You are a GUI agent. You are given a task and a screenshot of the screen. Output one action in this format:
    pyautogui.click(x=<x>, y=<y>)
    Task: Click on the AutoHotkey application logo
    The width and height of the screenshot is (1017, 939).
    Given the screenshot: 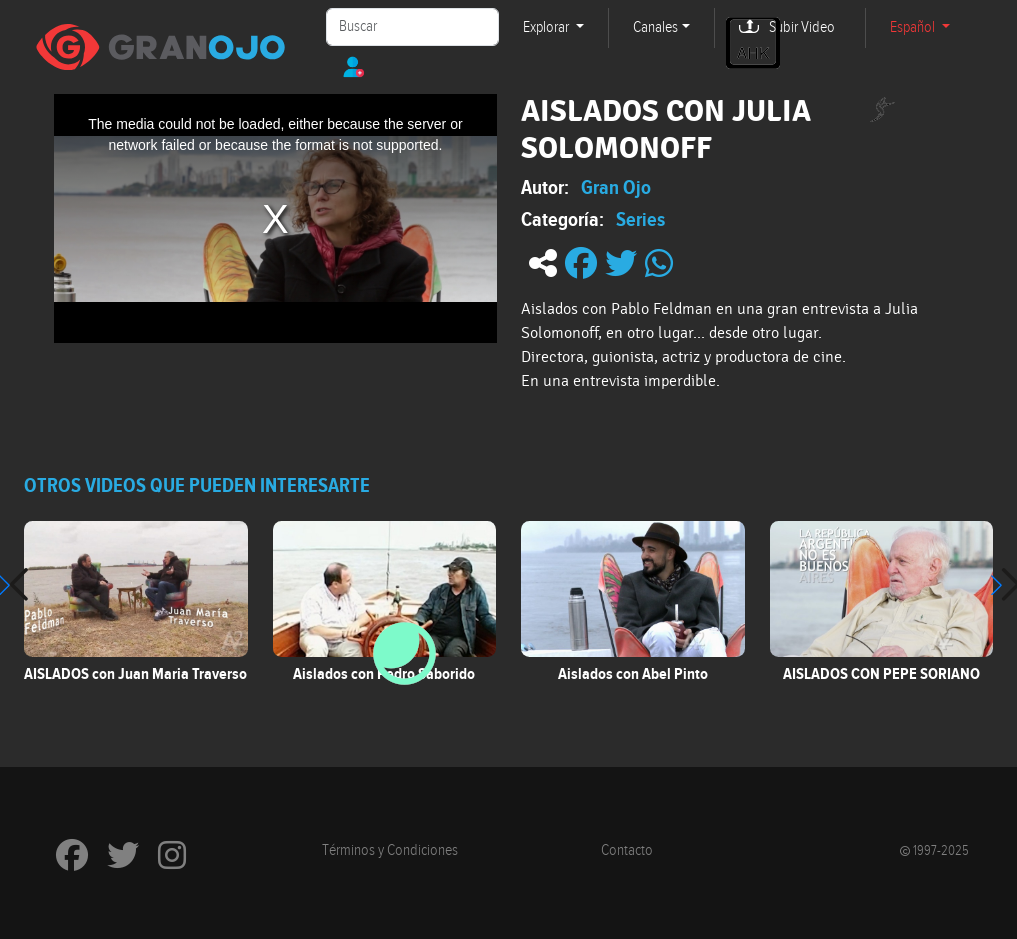 What is the action you would take?
    pyautogui.click(x=753, y=43)
    